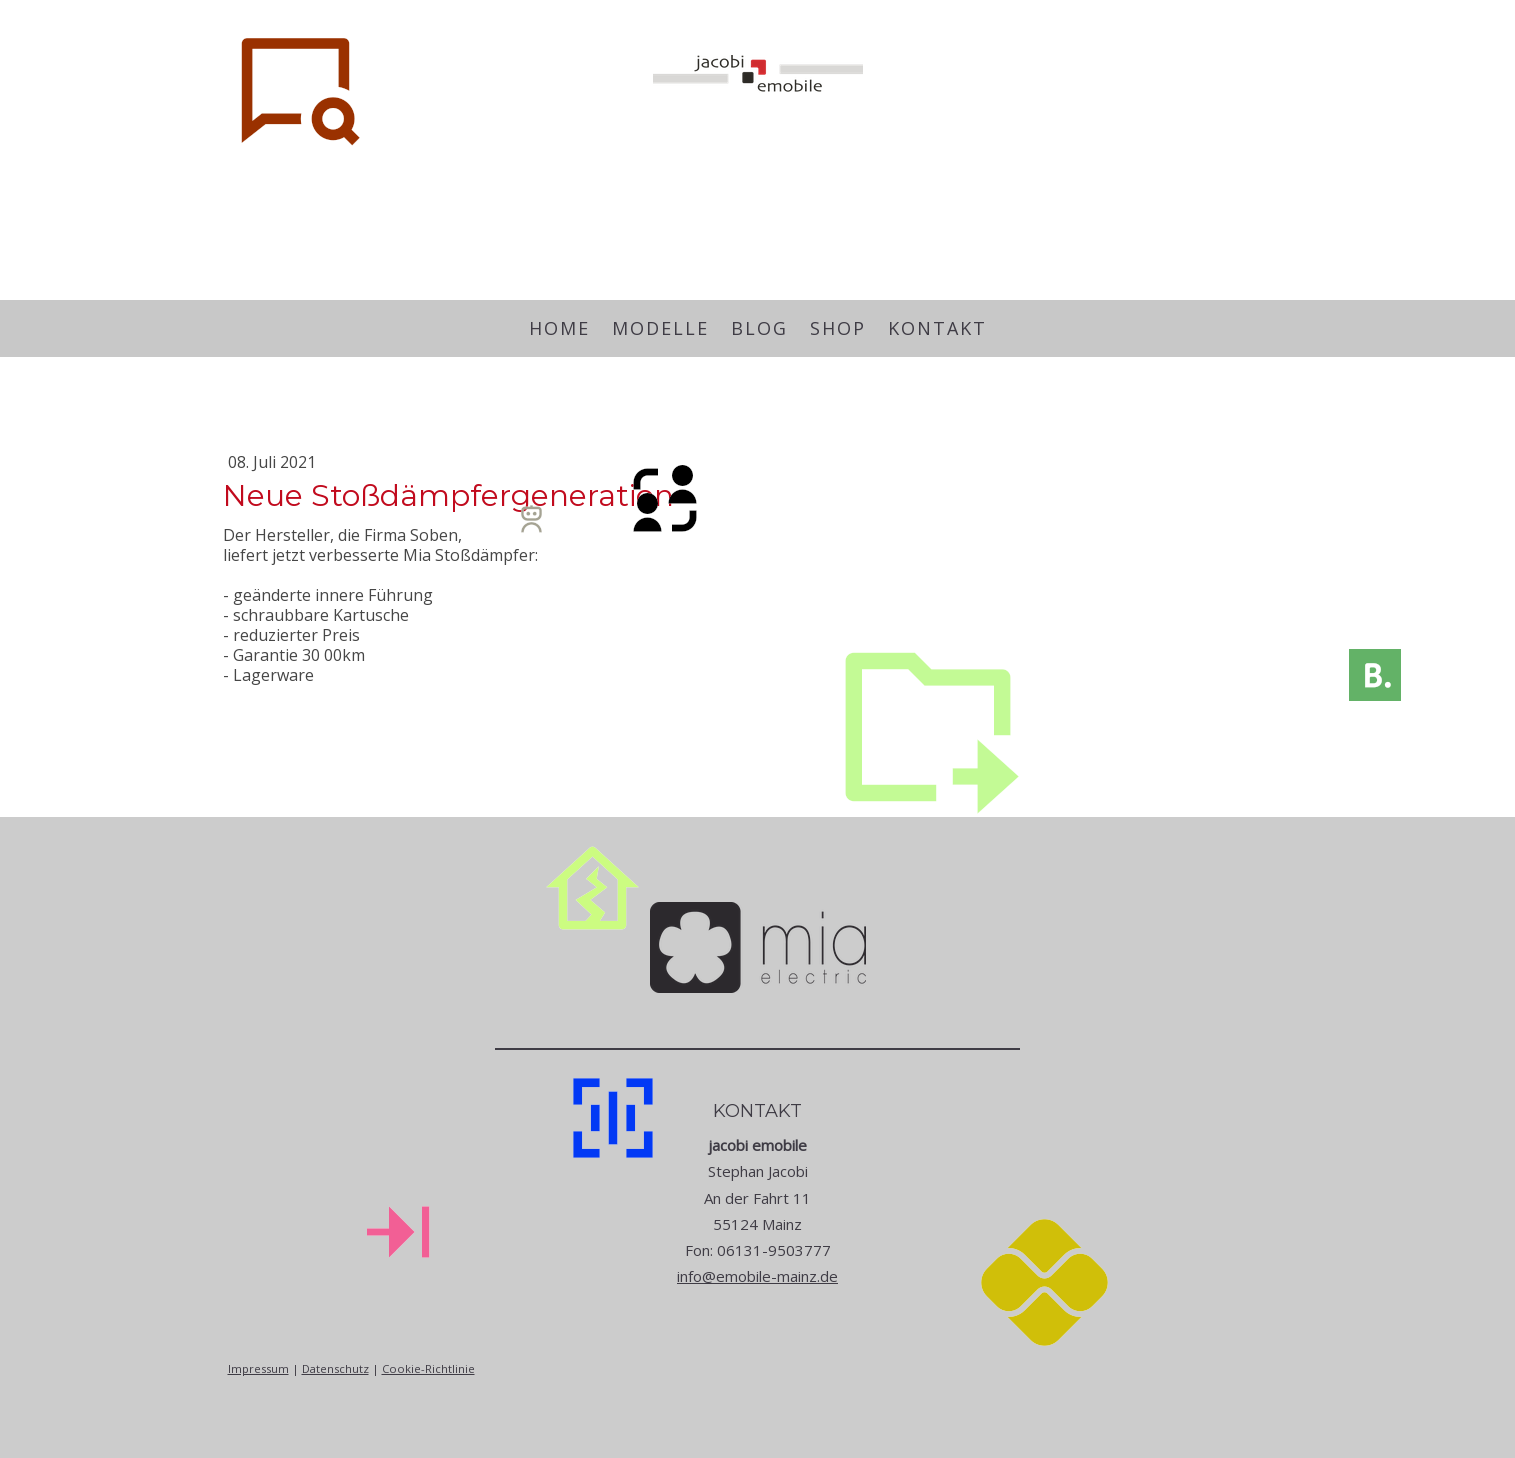 This screenshot has height=1458, width=1515. I want to click on activate voice recognition or speech input, so click(613, 1118).